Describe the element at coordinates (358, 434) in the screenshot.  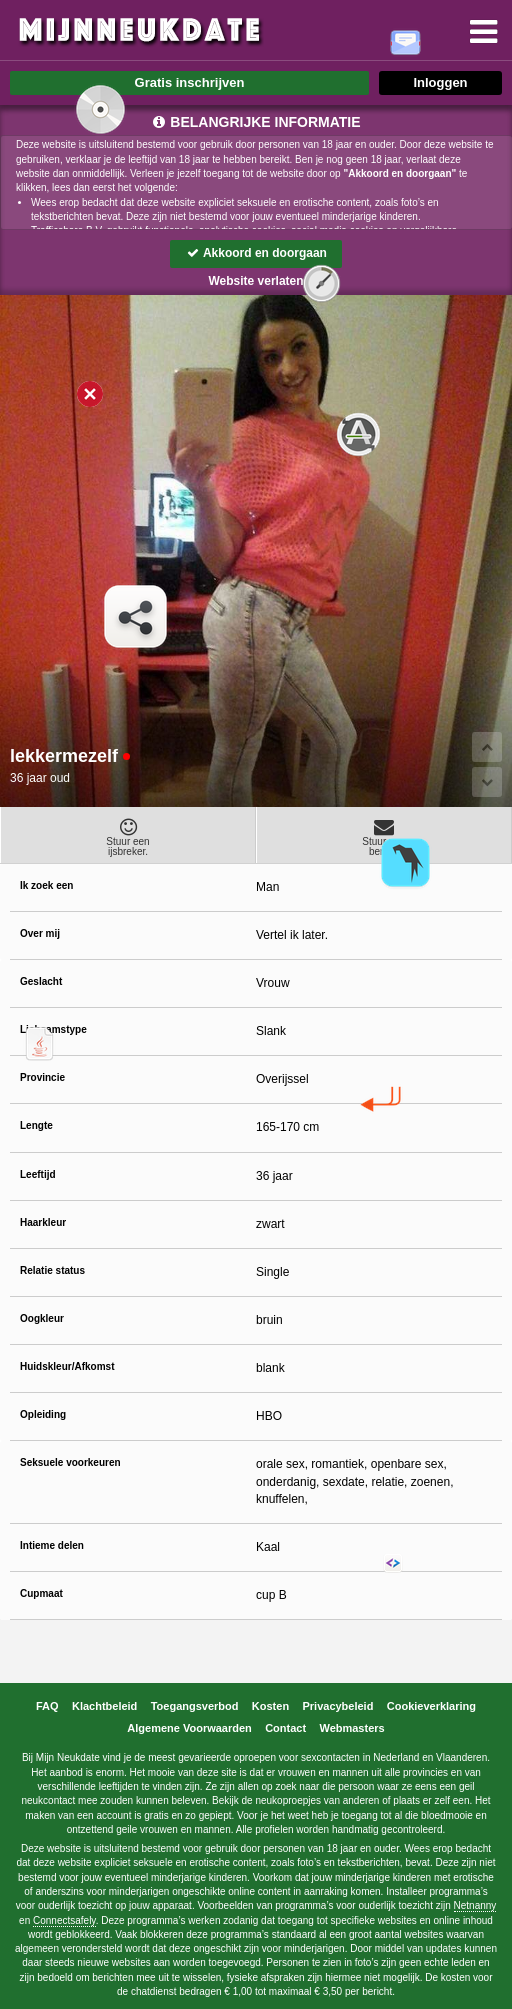
I see `open the software update manager` at that location.